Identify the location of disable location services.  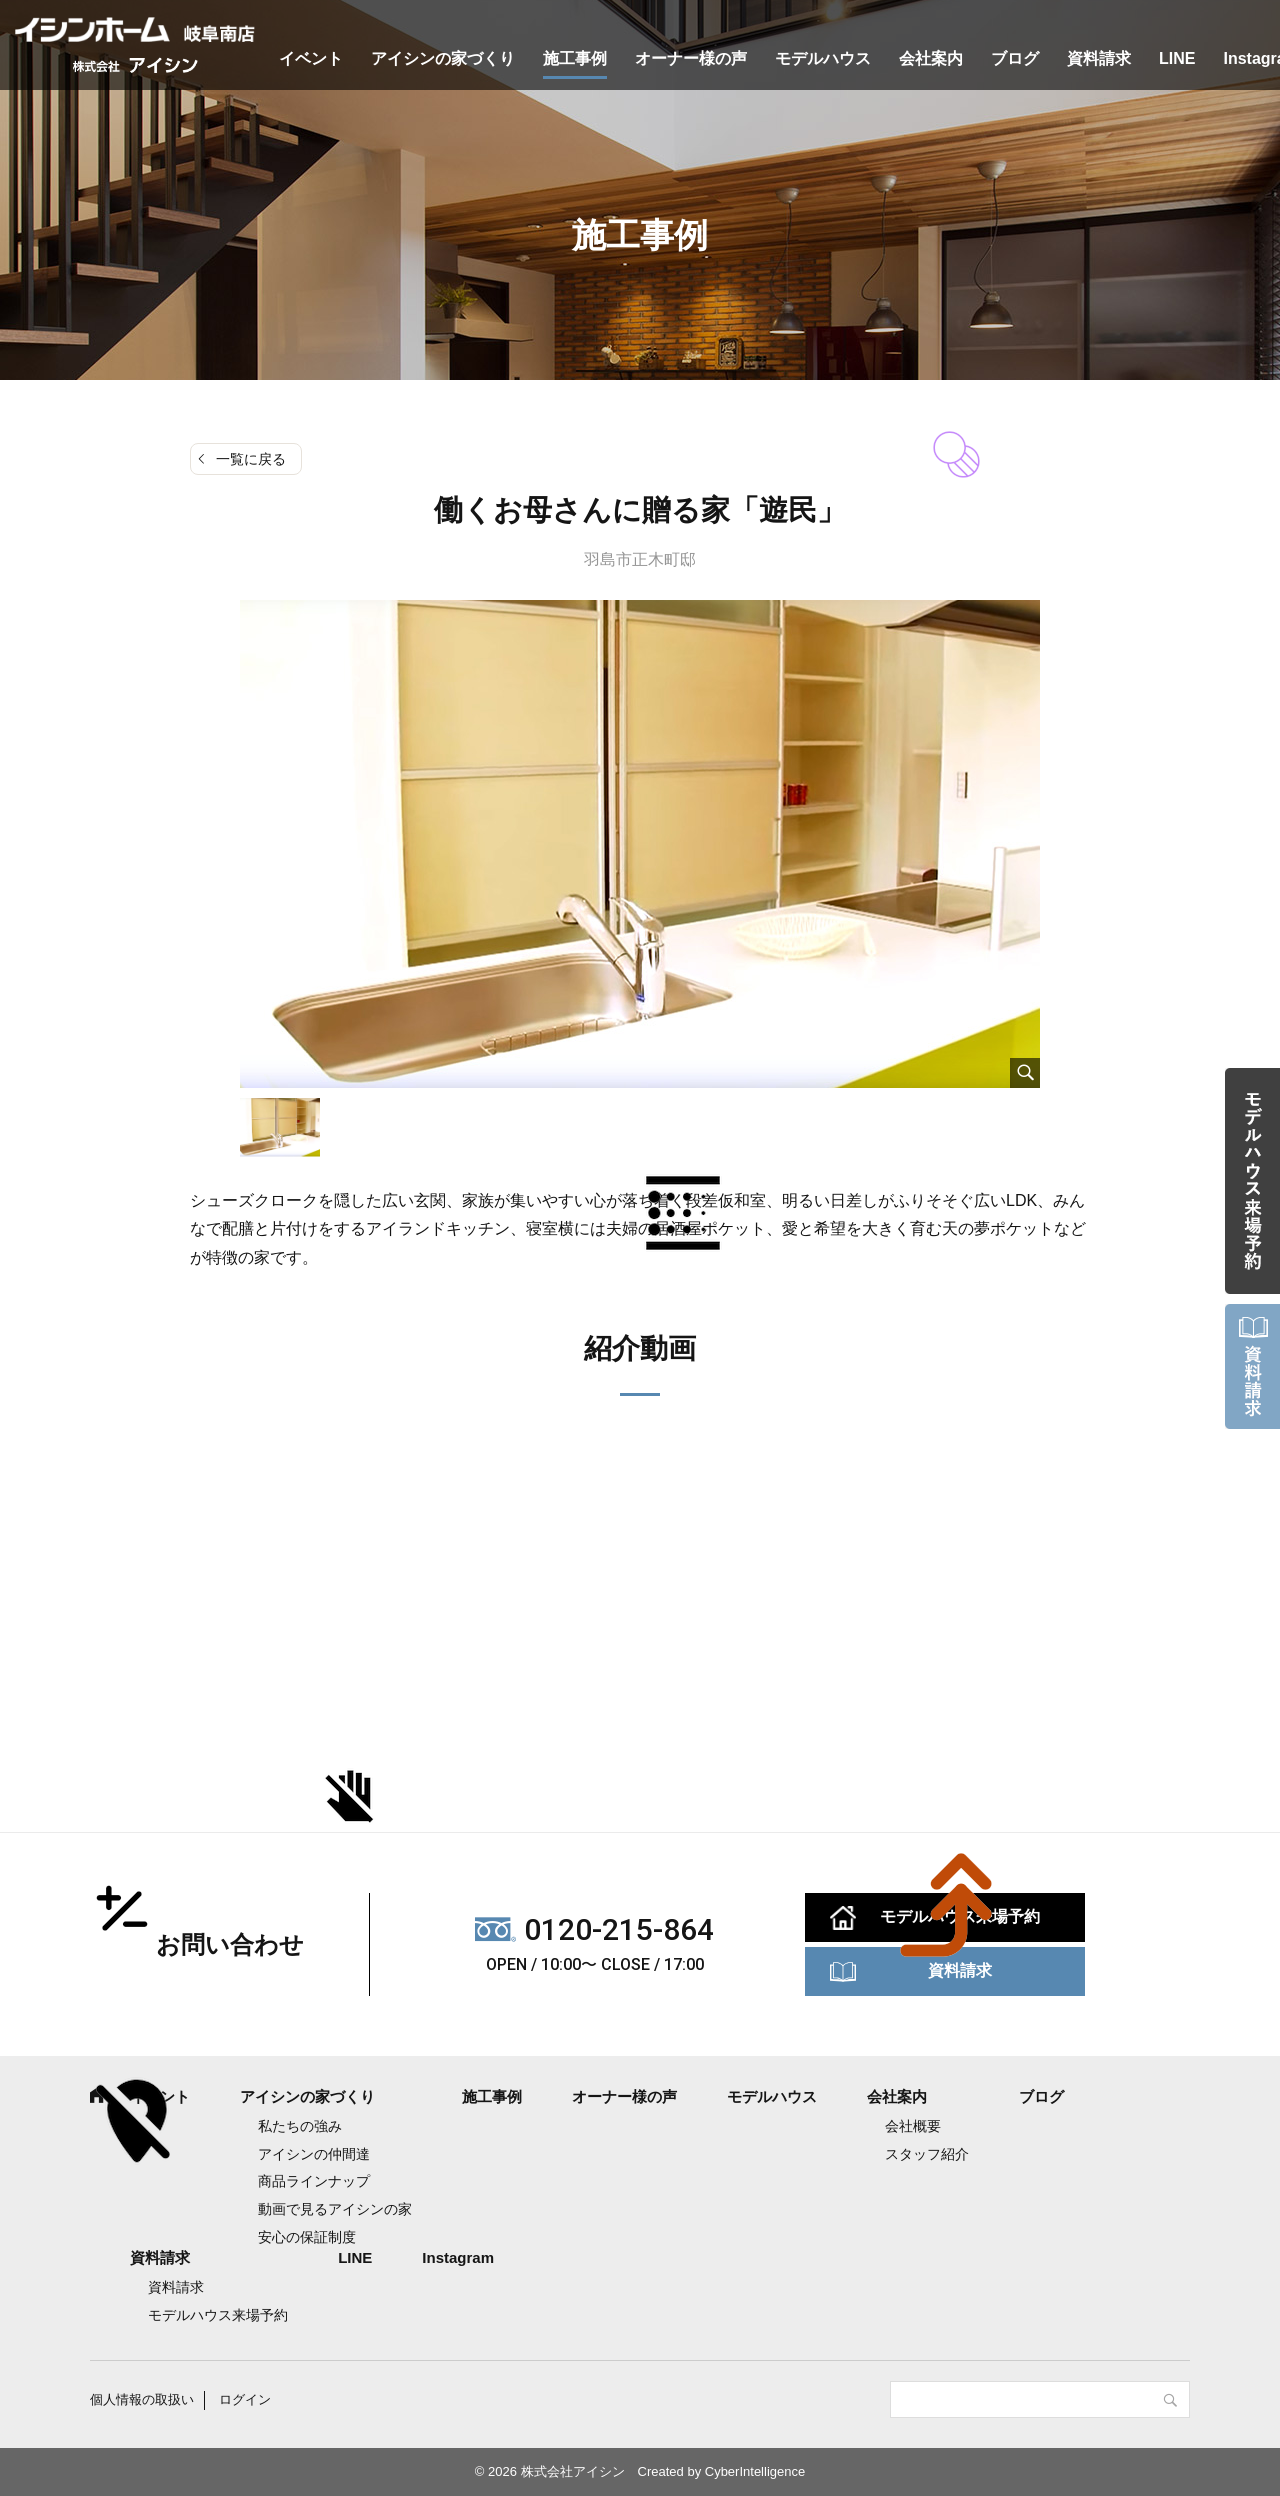
(137, 2122).